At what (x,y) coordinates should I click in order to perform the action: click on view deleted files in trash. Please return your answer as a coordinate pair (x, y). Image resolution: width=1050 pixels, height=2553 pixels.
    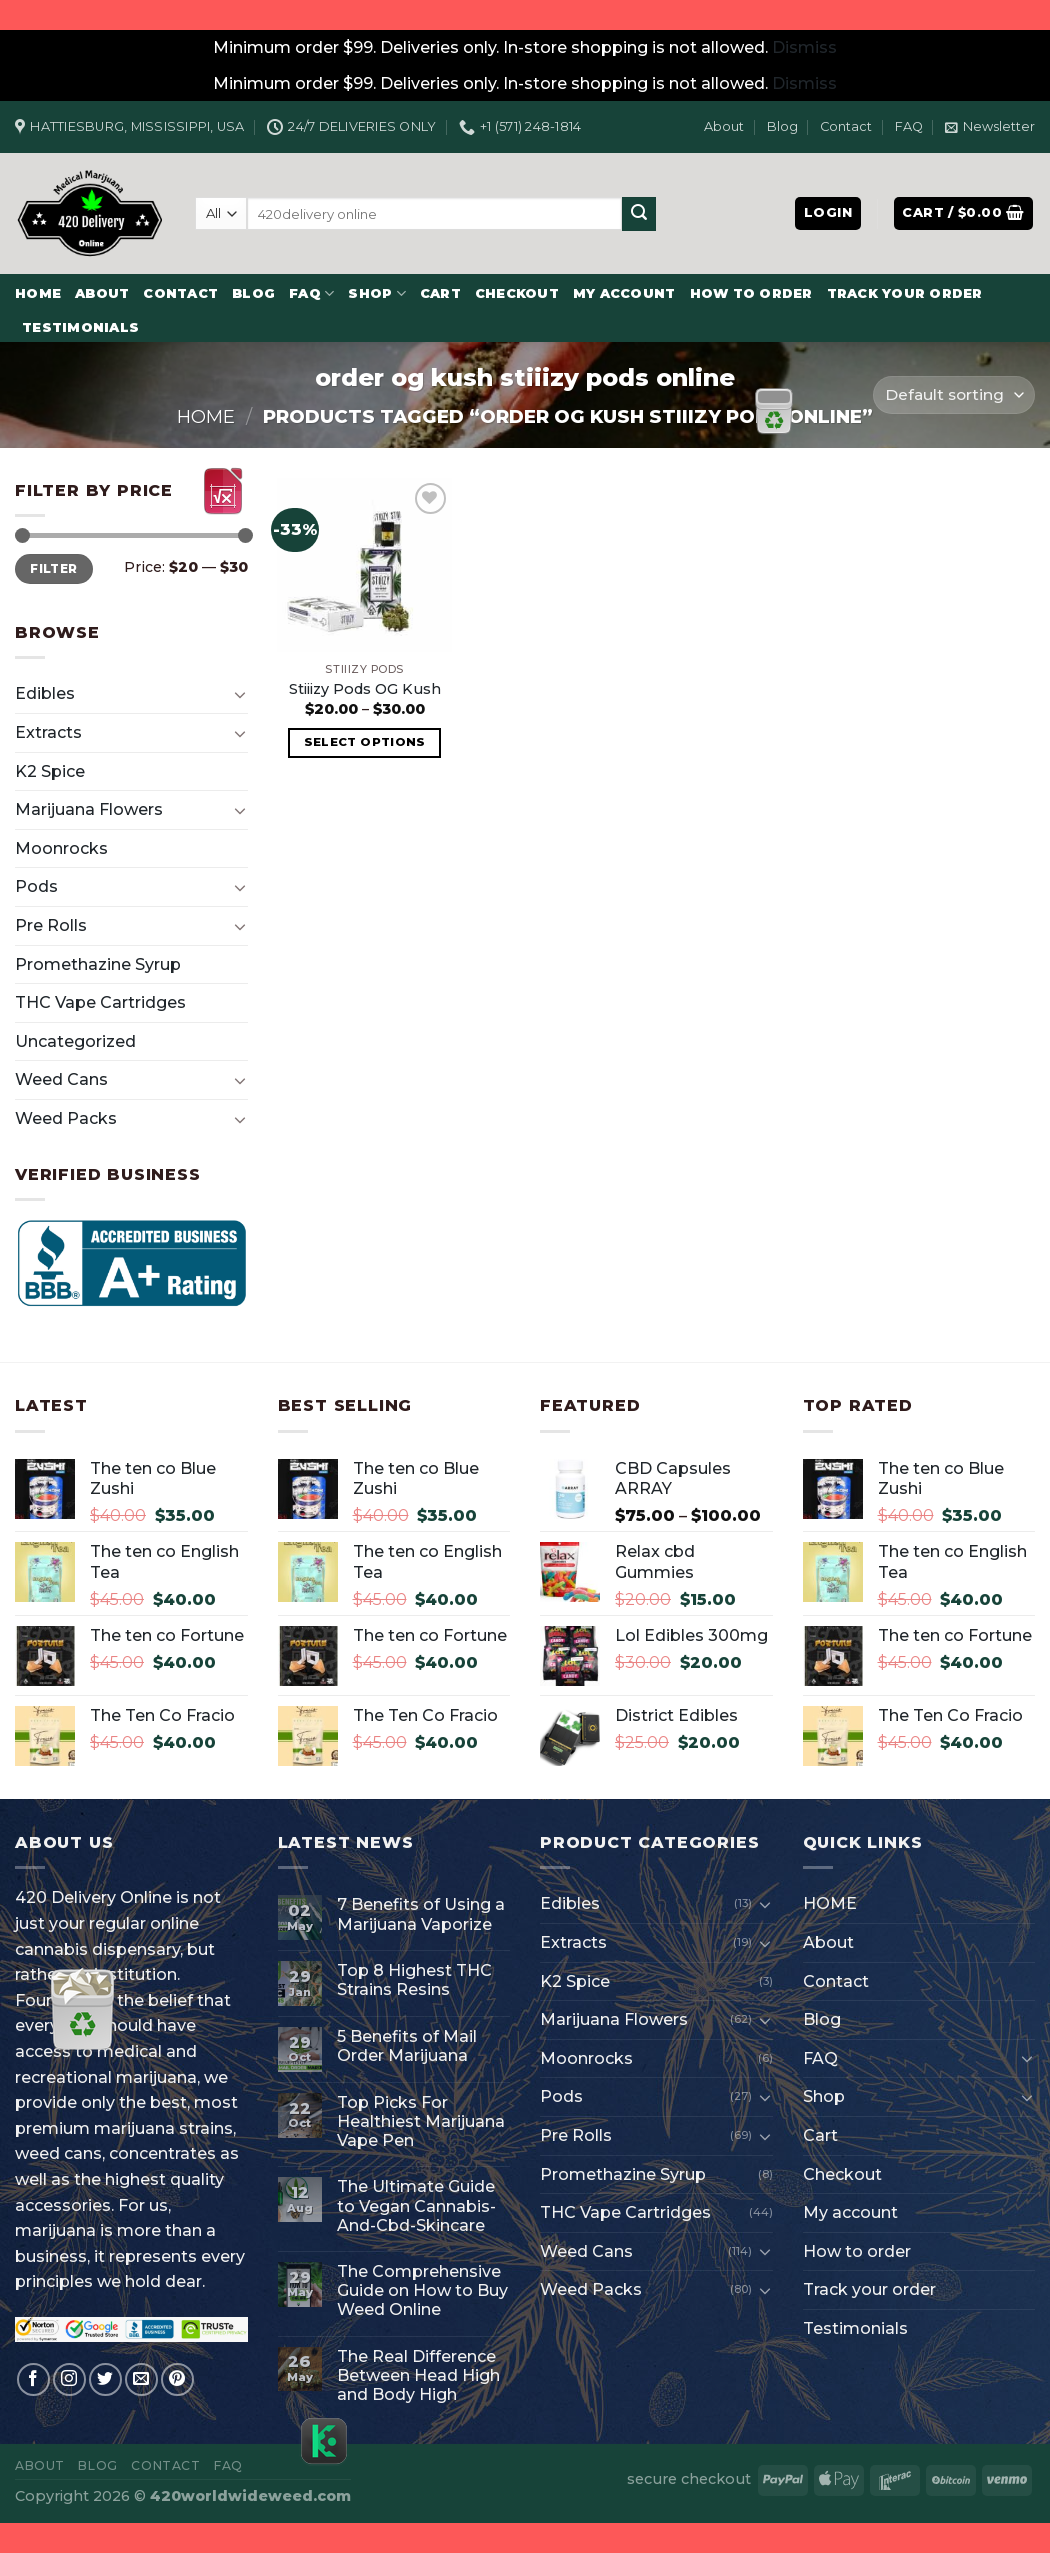
    Looking at the image, I should click on (82, 2009).